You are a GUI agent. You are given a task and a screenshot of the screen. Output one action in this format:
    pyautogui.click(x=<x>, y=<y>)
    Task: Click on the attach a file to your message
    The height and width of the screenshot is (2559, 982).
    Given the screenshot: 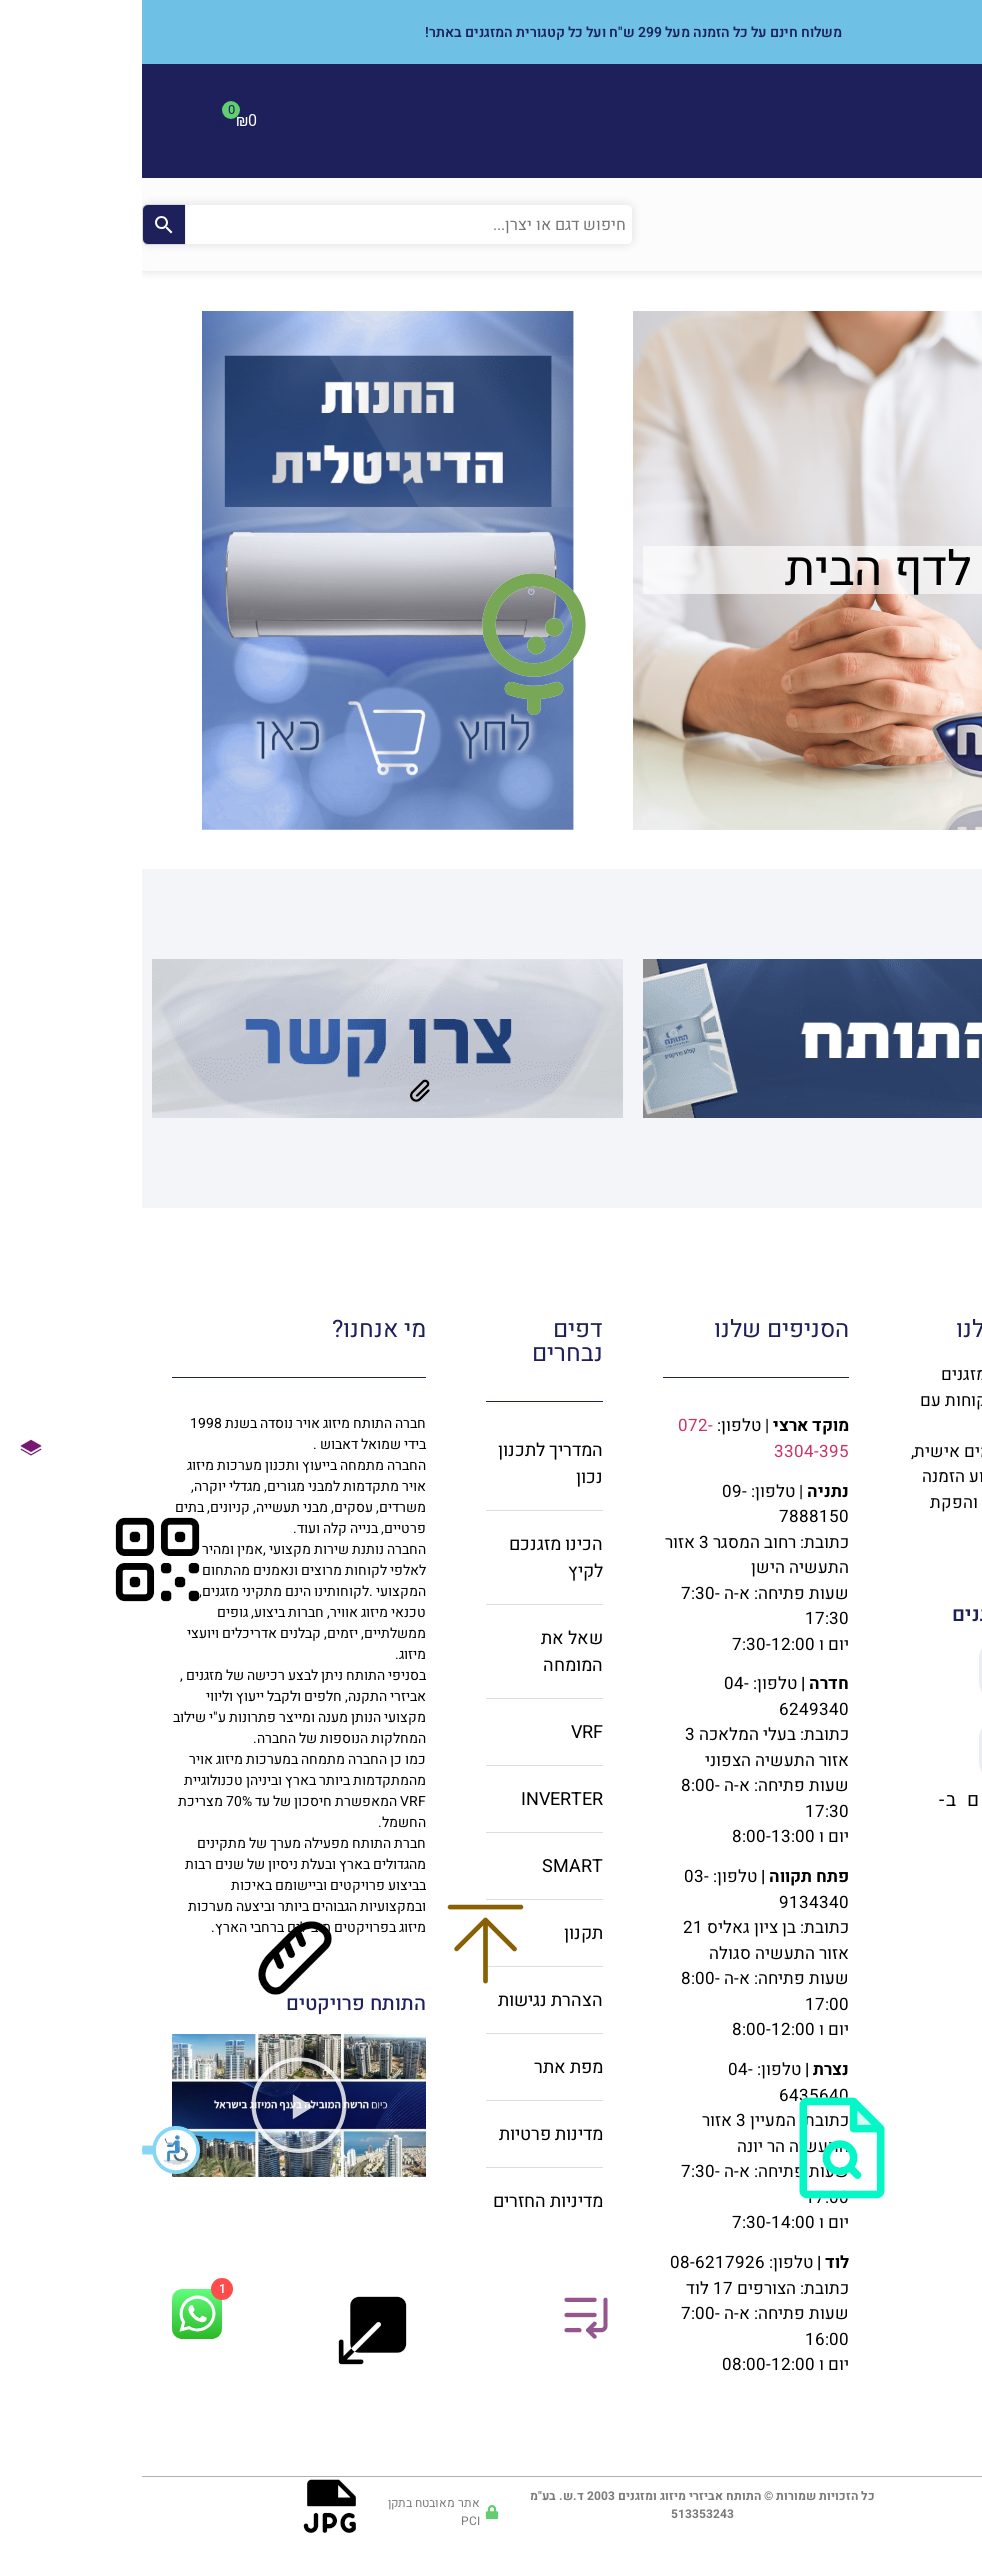 What is the action you would take?
    pyautogui.click(x=420, y=1090)
    